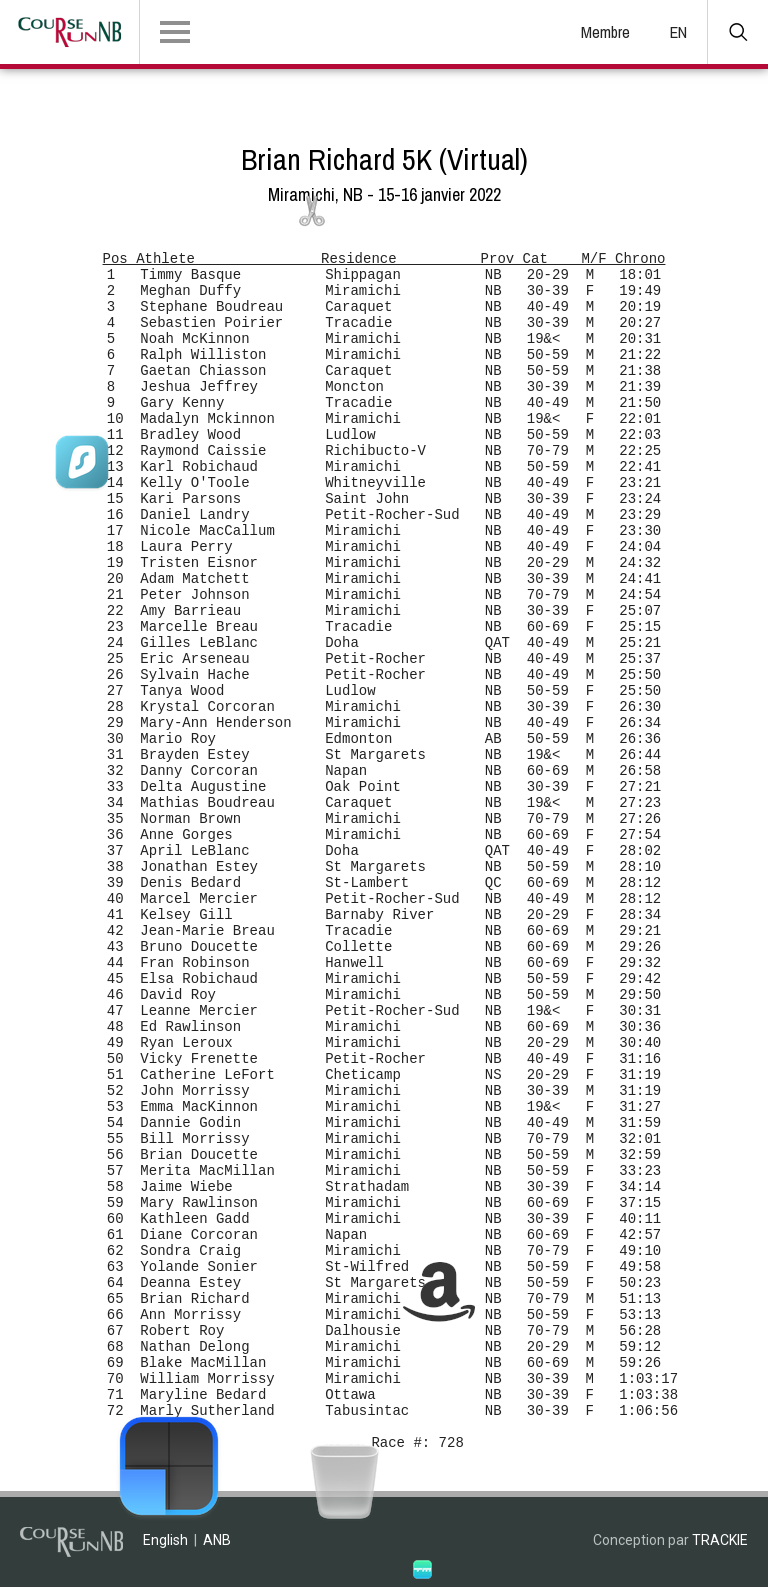  What do you see at coordinates (82, 462) in the screenshot?
I see `open surfshark vpn app` at bounding box center [82, 462].